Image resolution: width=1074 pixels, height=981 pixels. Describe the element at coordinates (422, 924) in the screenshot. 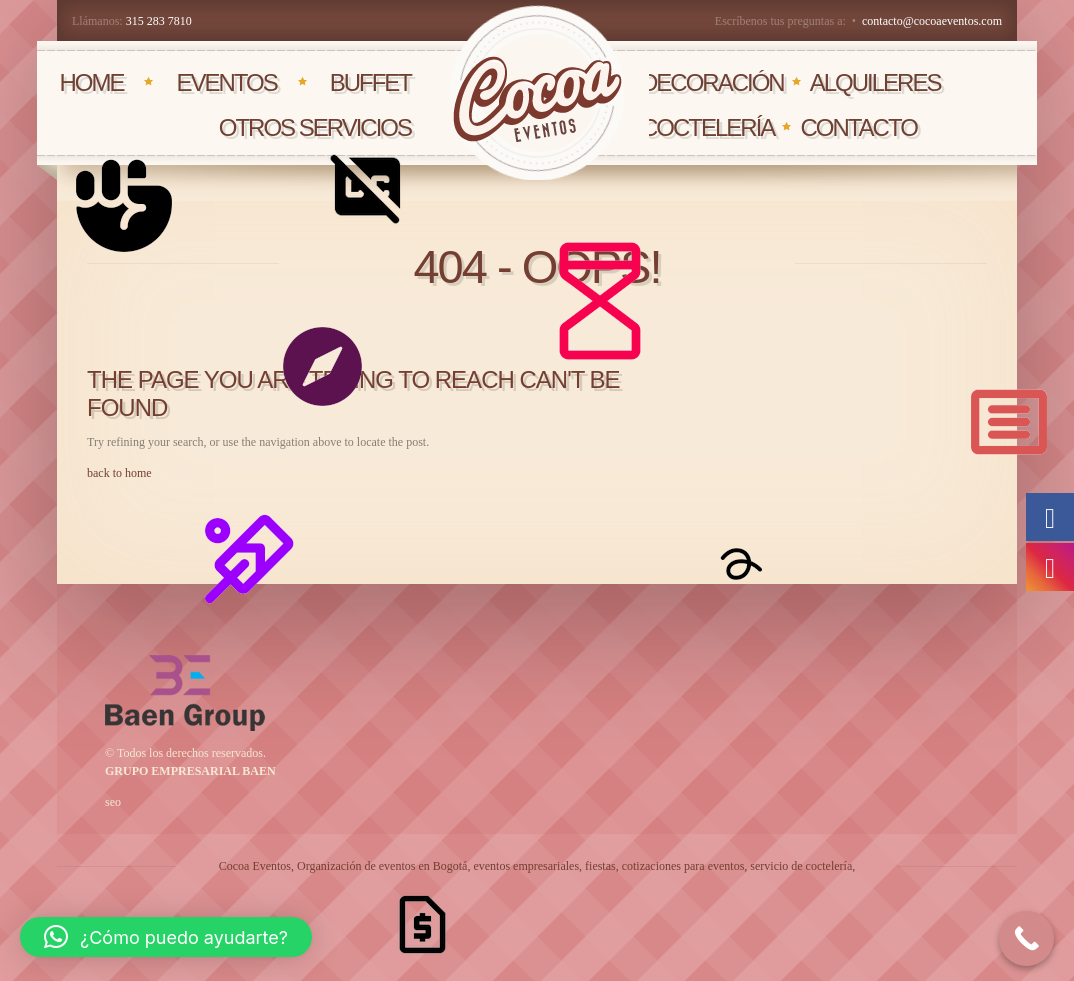

I see `view invoice or billing document` at that location.